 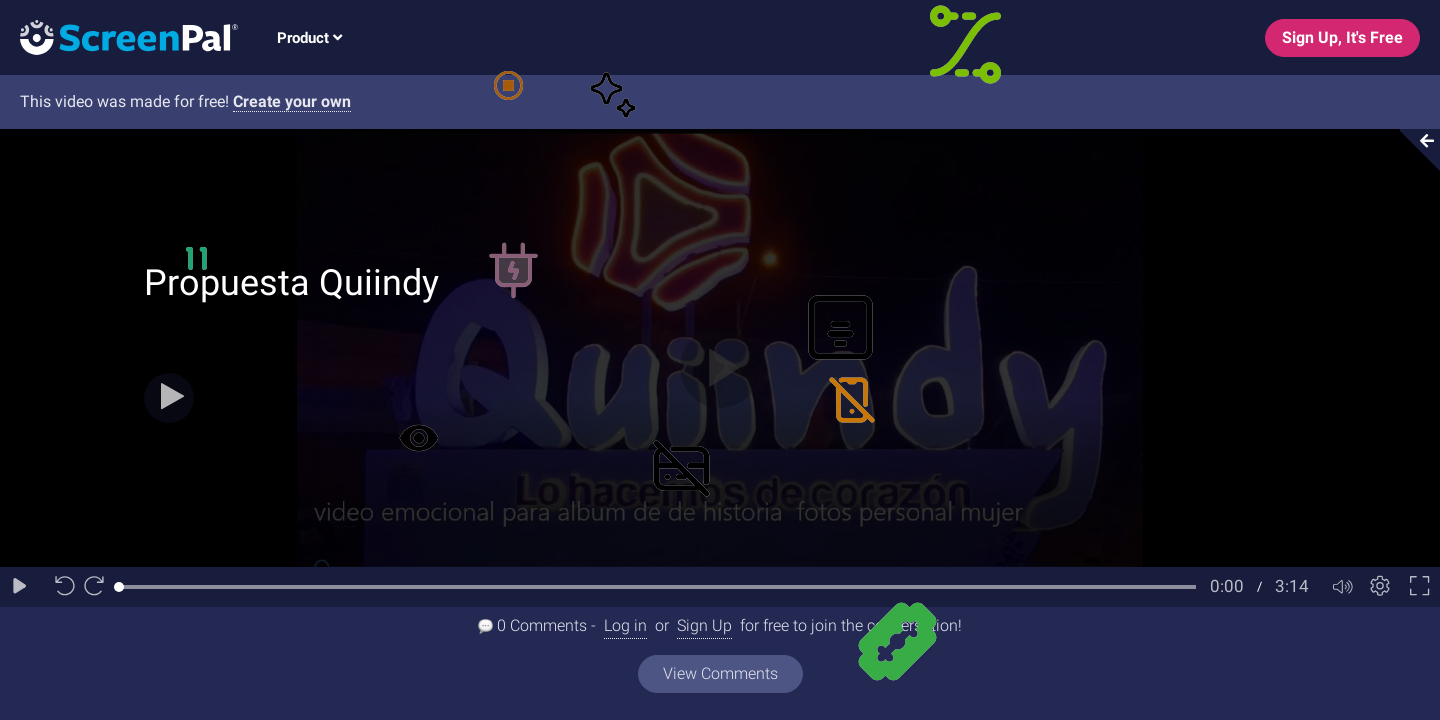 I want to click on indicates device is currently charging, so click(x=513, y=270).